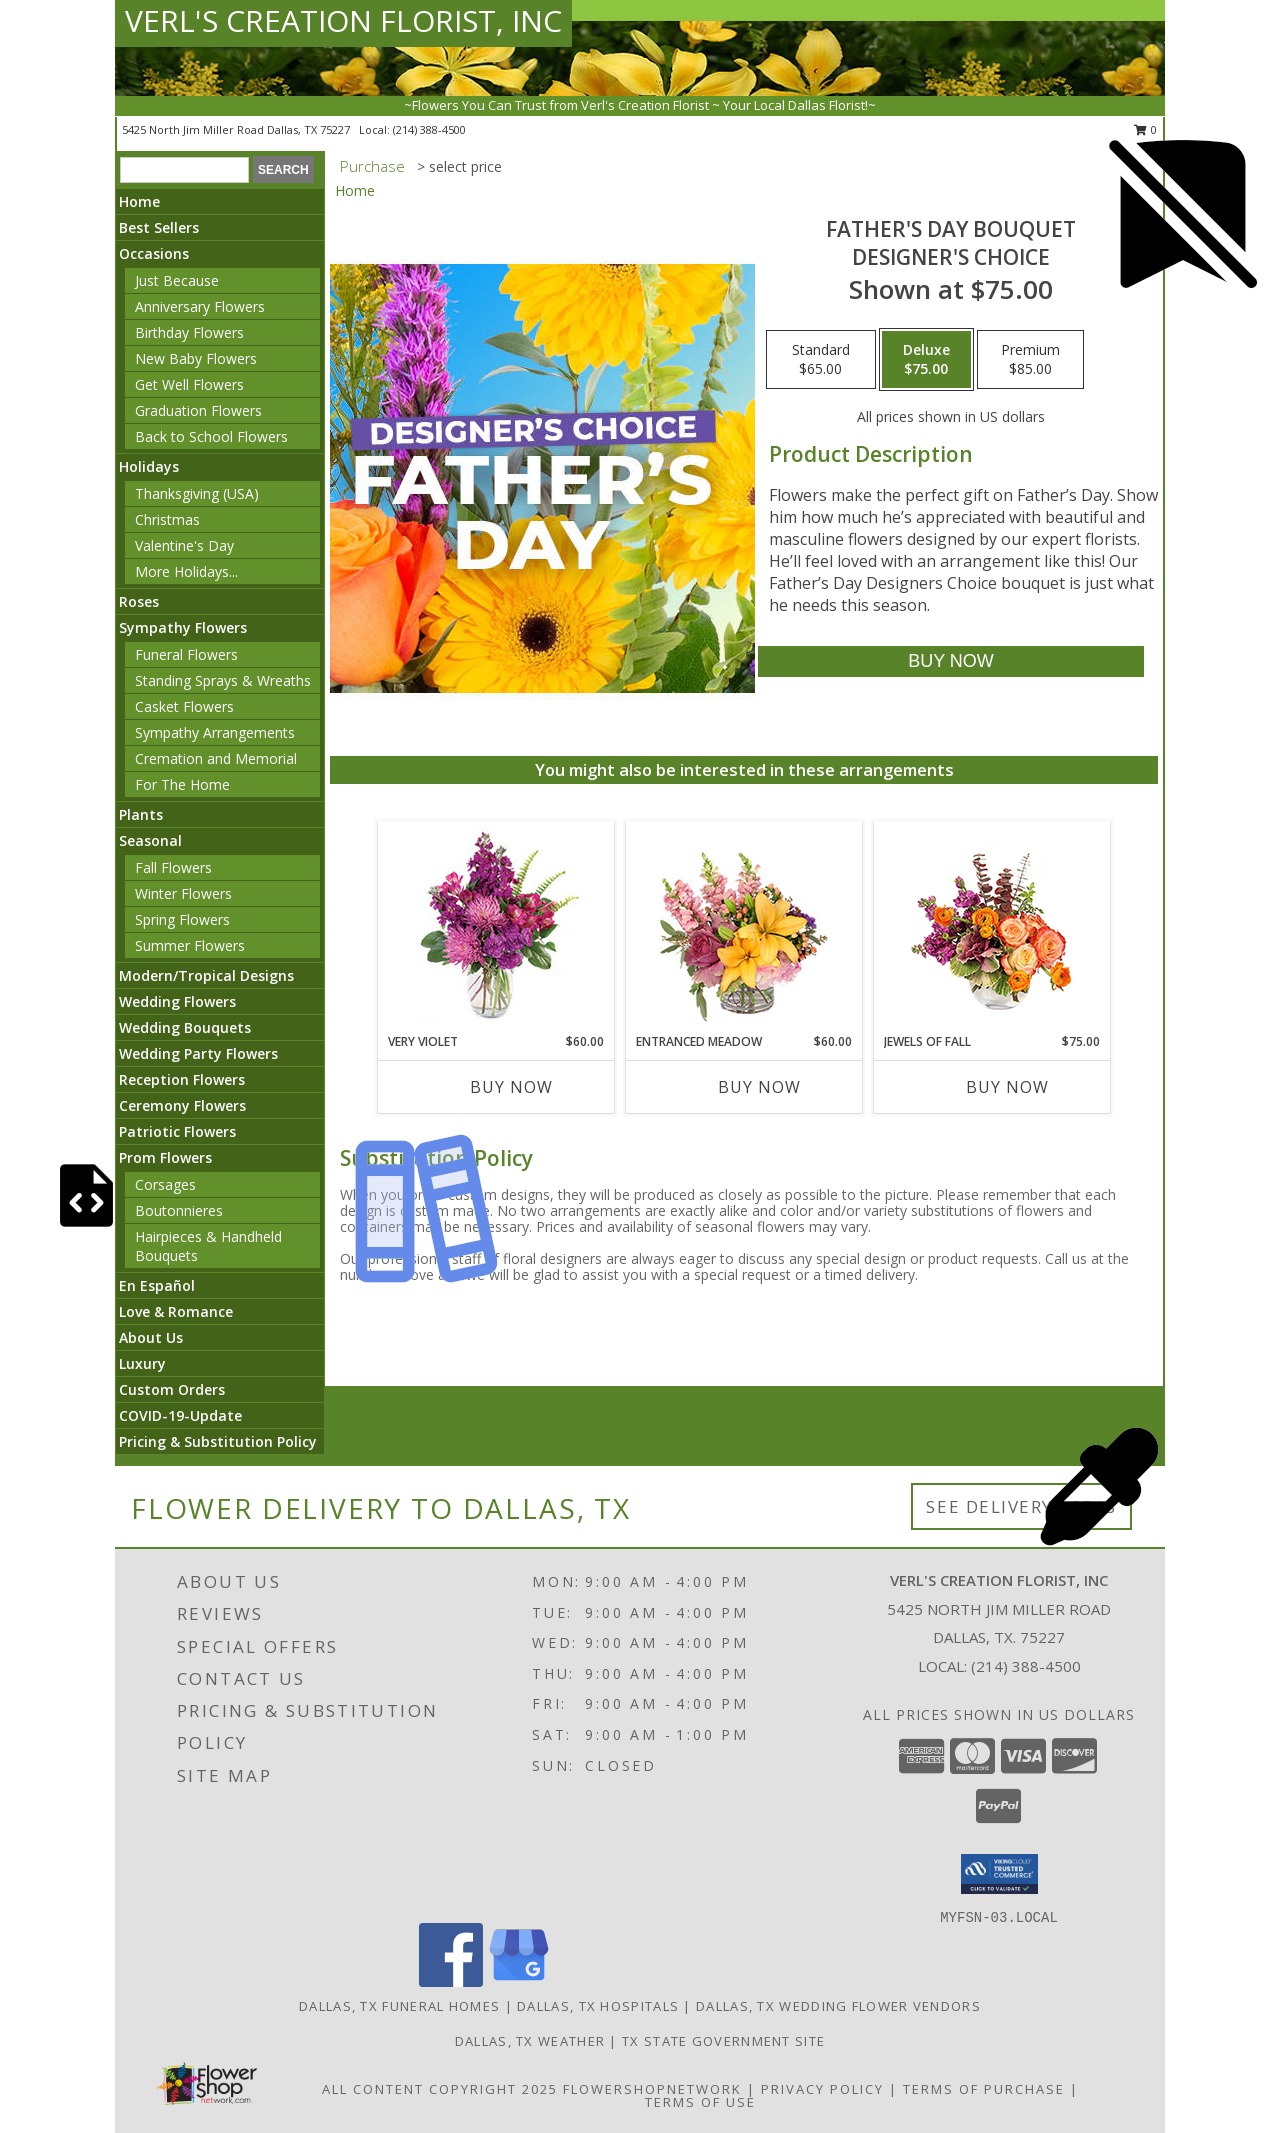 The height and width of the screenshot is (2133, 1280). What do you see at coordinates (420, 1211) in the screenshot?
I see `access your library or book collection` at bounding box center [420, 1211].